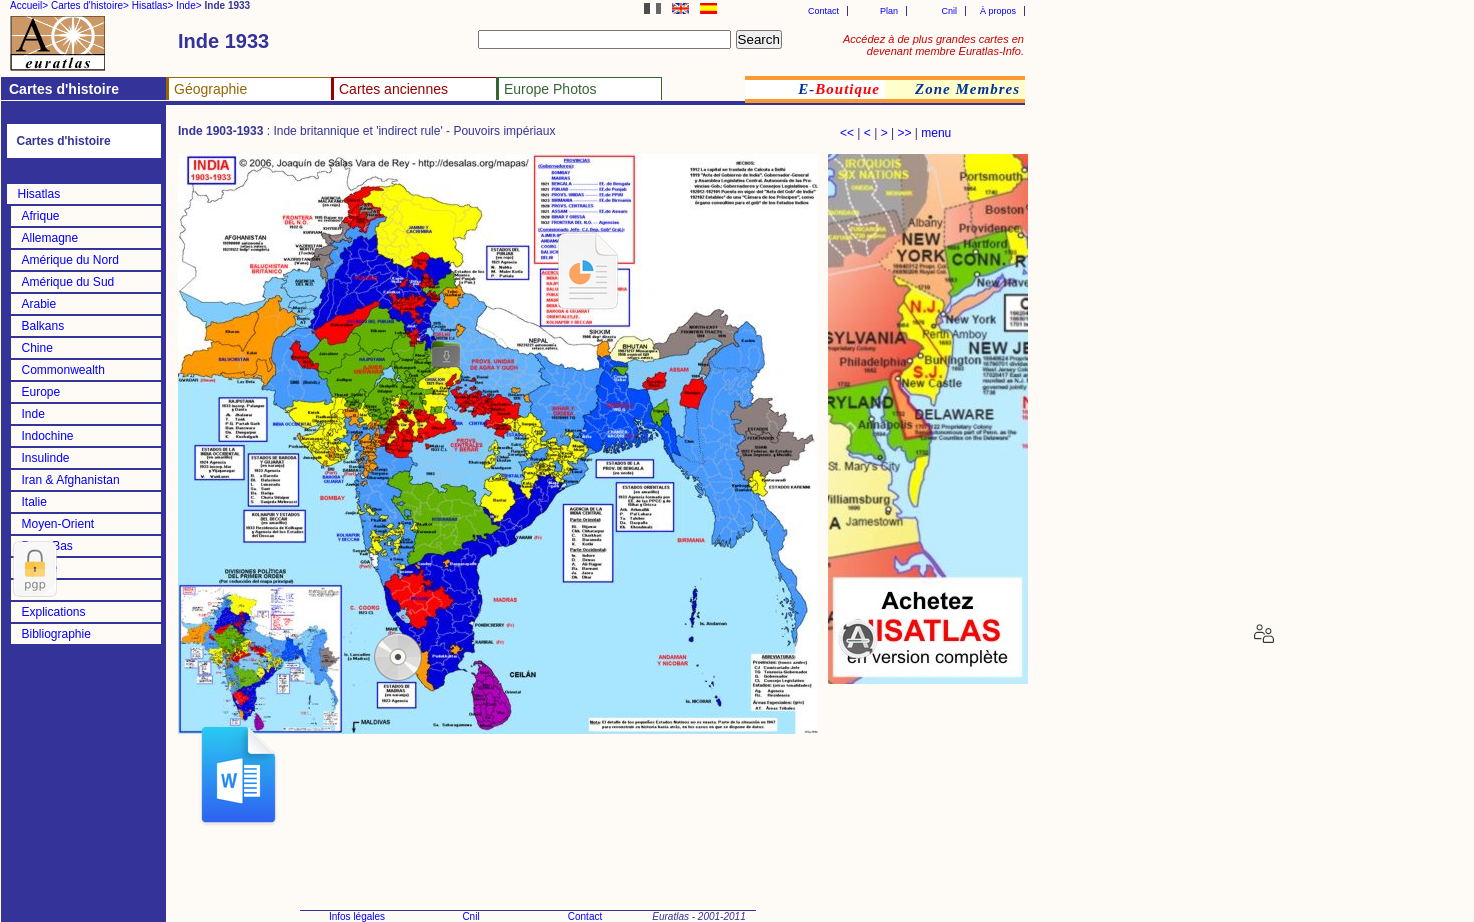 The width and height of the screenshot is (1474, 922). Describe the element at coordinates (398, 657) in the screenshot. I see `indicates optical disc drive or CD/DVD media` at that location.